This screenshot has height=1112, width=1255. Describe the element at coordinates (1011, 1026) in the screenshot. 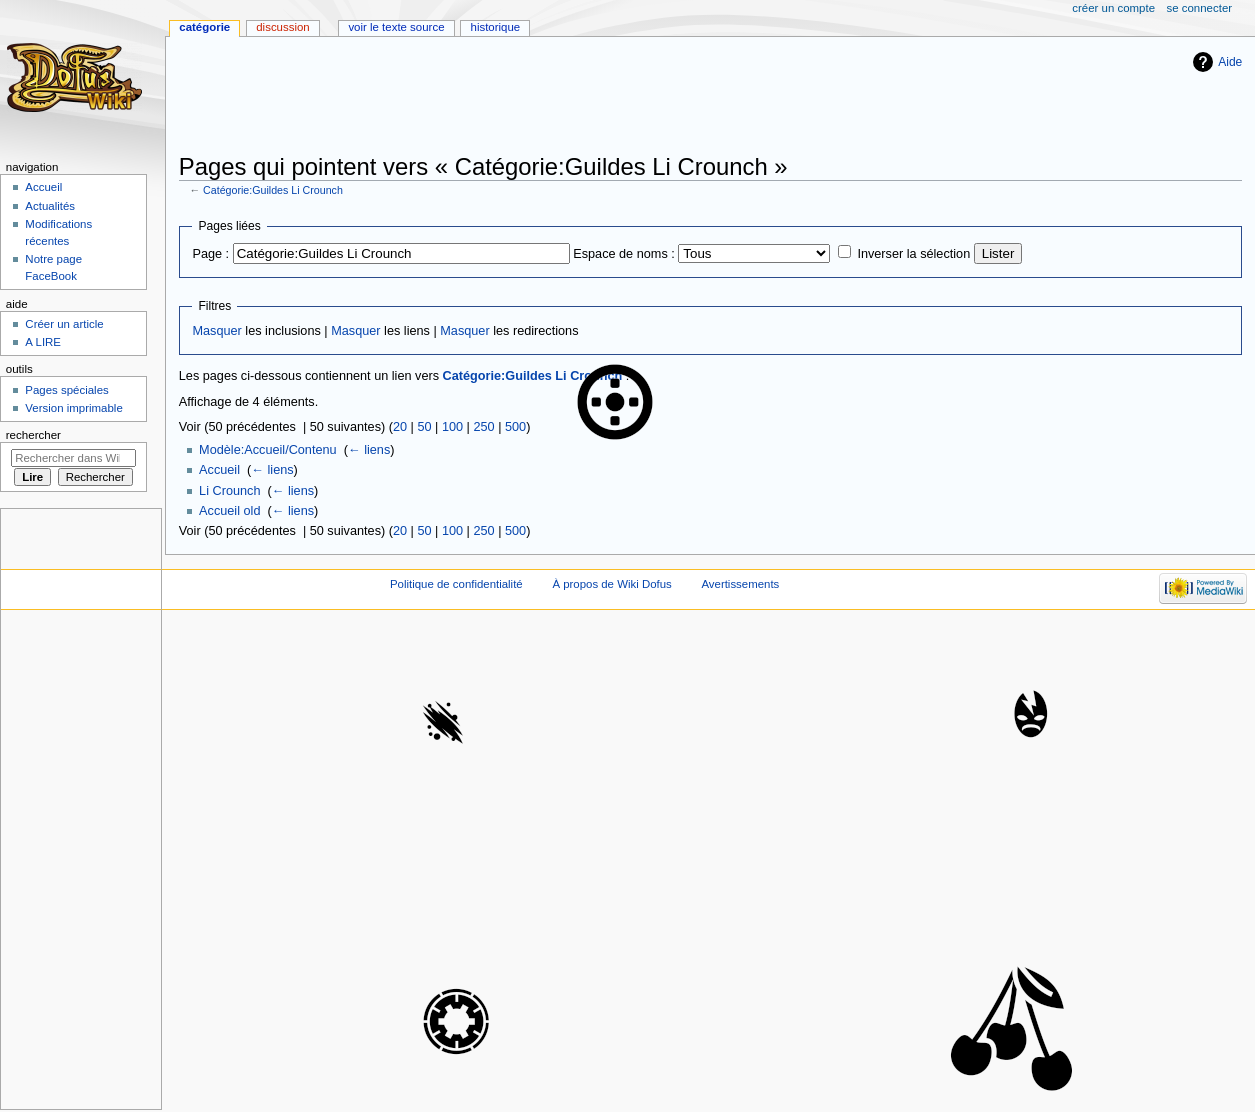

I see `indicates bonus or reward in a game` at that location.